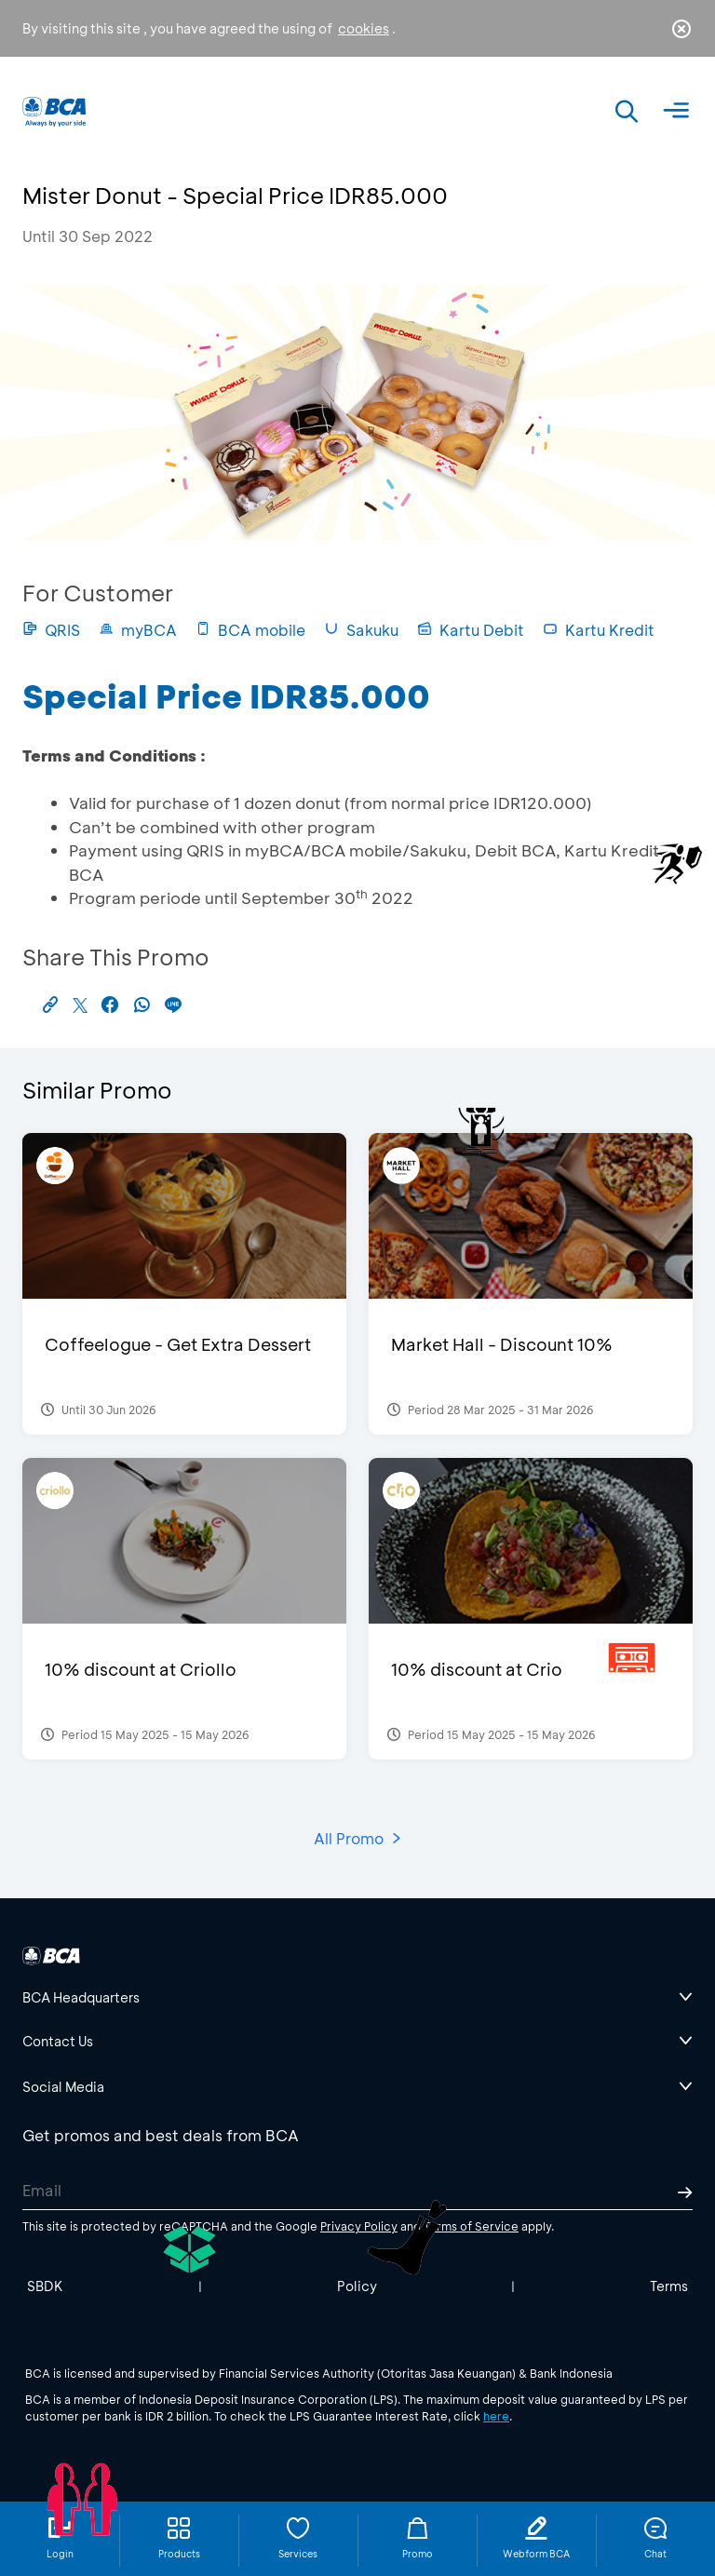 The width and height of the screenshot is (715, 2576). Describe the element at coordinates (677, 864) in the screenshot. I see `activate shield bash ability` at that location.